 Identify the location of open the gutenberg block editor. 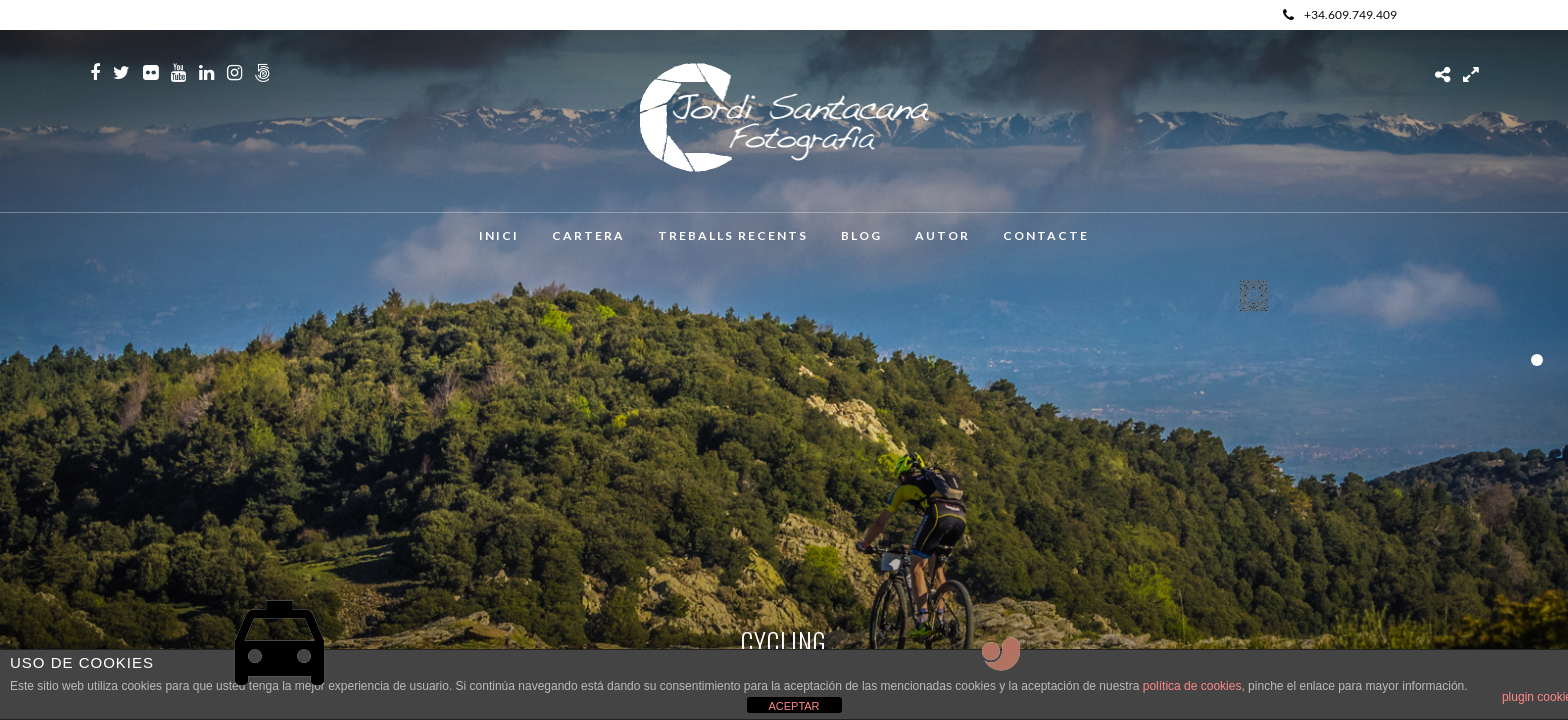
(1253, 295).